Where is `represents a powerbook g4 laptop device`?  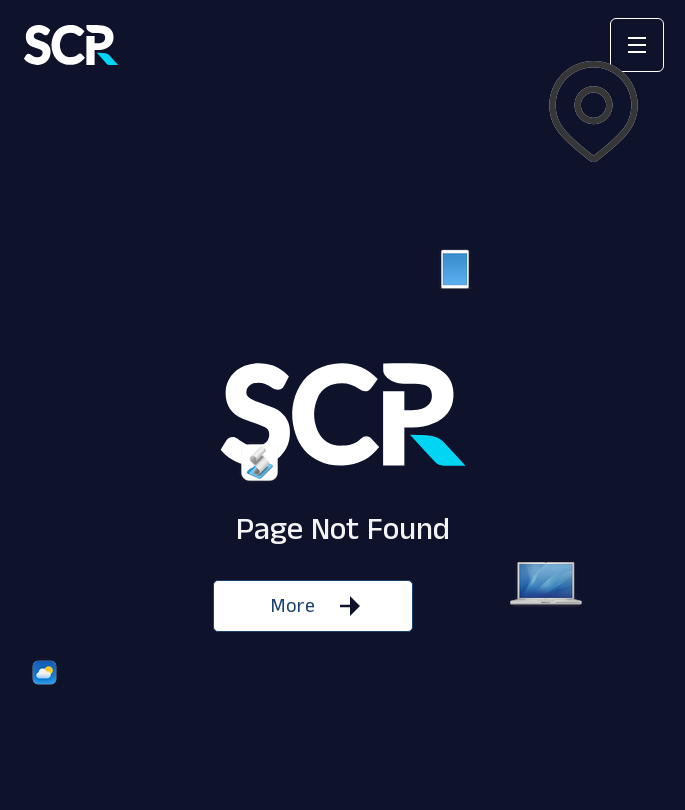
represents a powerbook g4 laptop device is located at coordinates (546, 581).